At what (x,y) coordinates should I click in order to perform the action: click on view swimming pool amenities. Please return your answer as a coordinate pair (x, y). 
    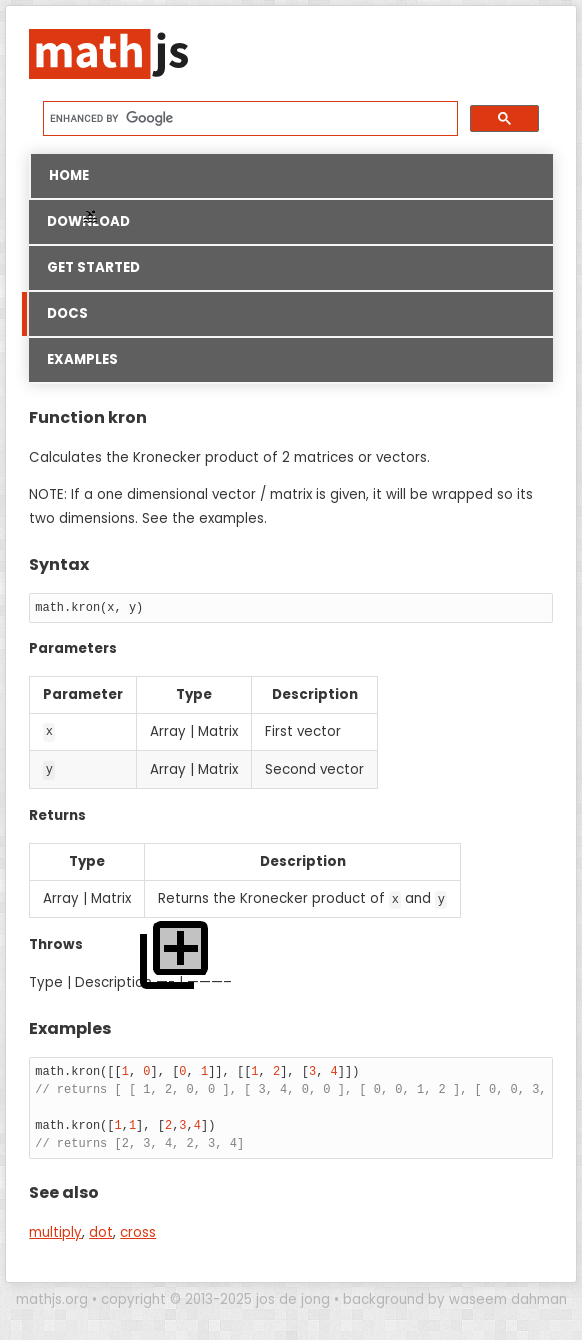
    Looking at the image, I should click on (90, 216).